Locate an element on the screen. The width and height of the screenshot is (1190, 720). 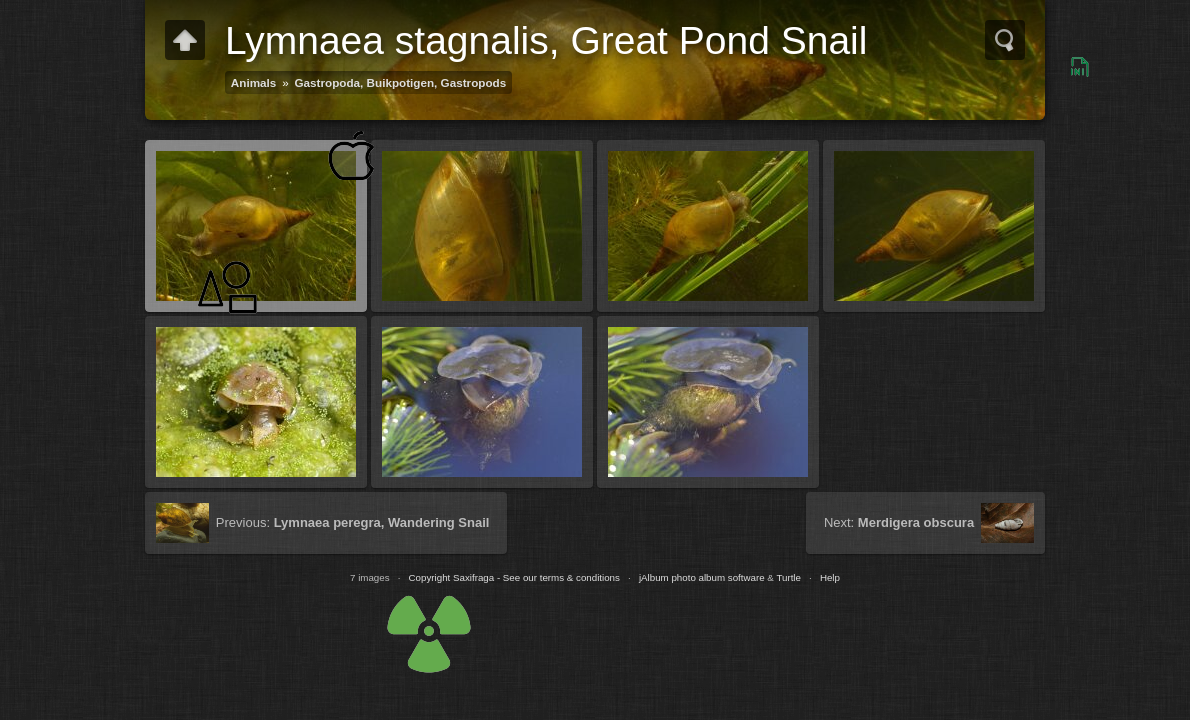
access shape tools or drawing options is located at coordinates (228, 289).